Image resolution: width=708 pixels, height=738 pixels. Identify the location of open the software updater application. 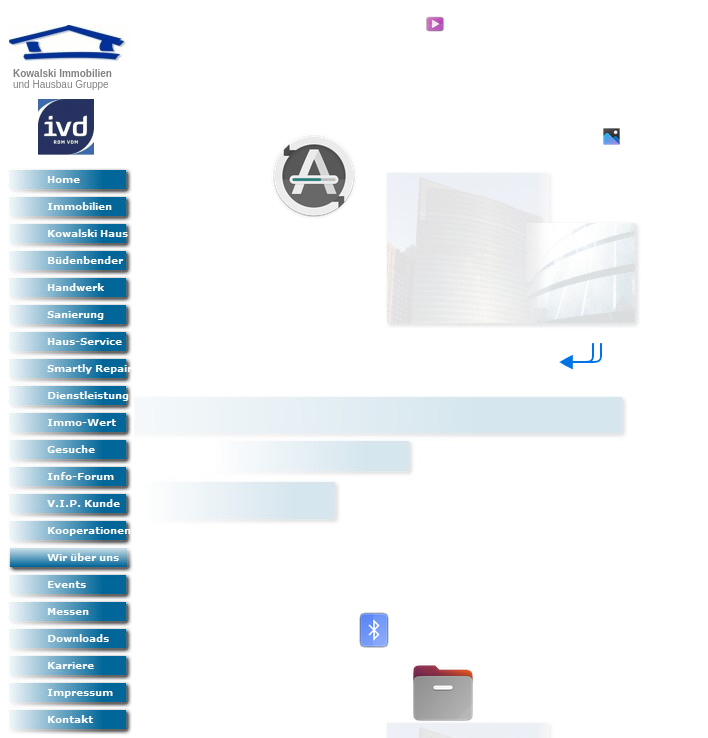
(314, 176).